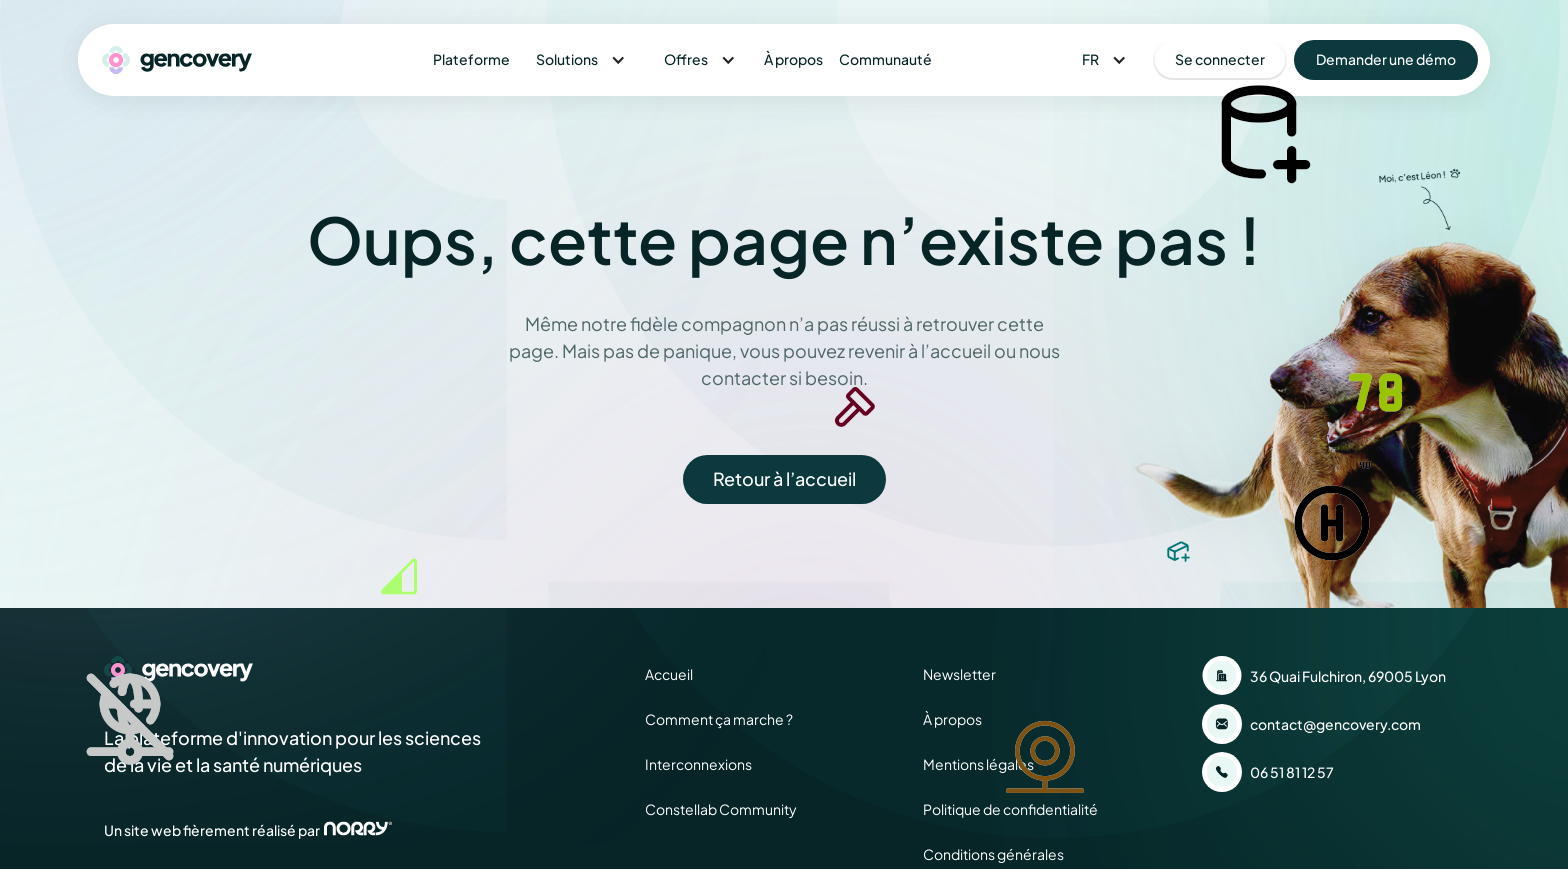 This screenshot has width=1568, height=869. Describe the element at coordinates (1332, 523) in the screenshot. I see `locate nearby hospitals or medical facilities` at that location.